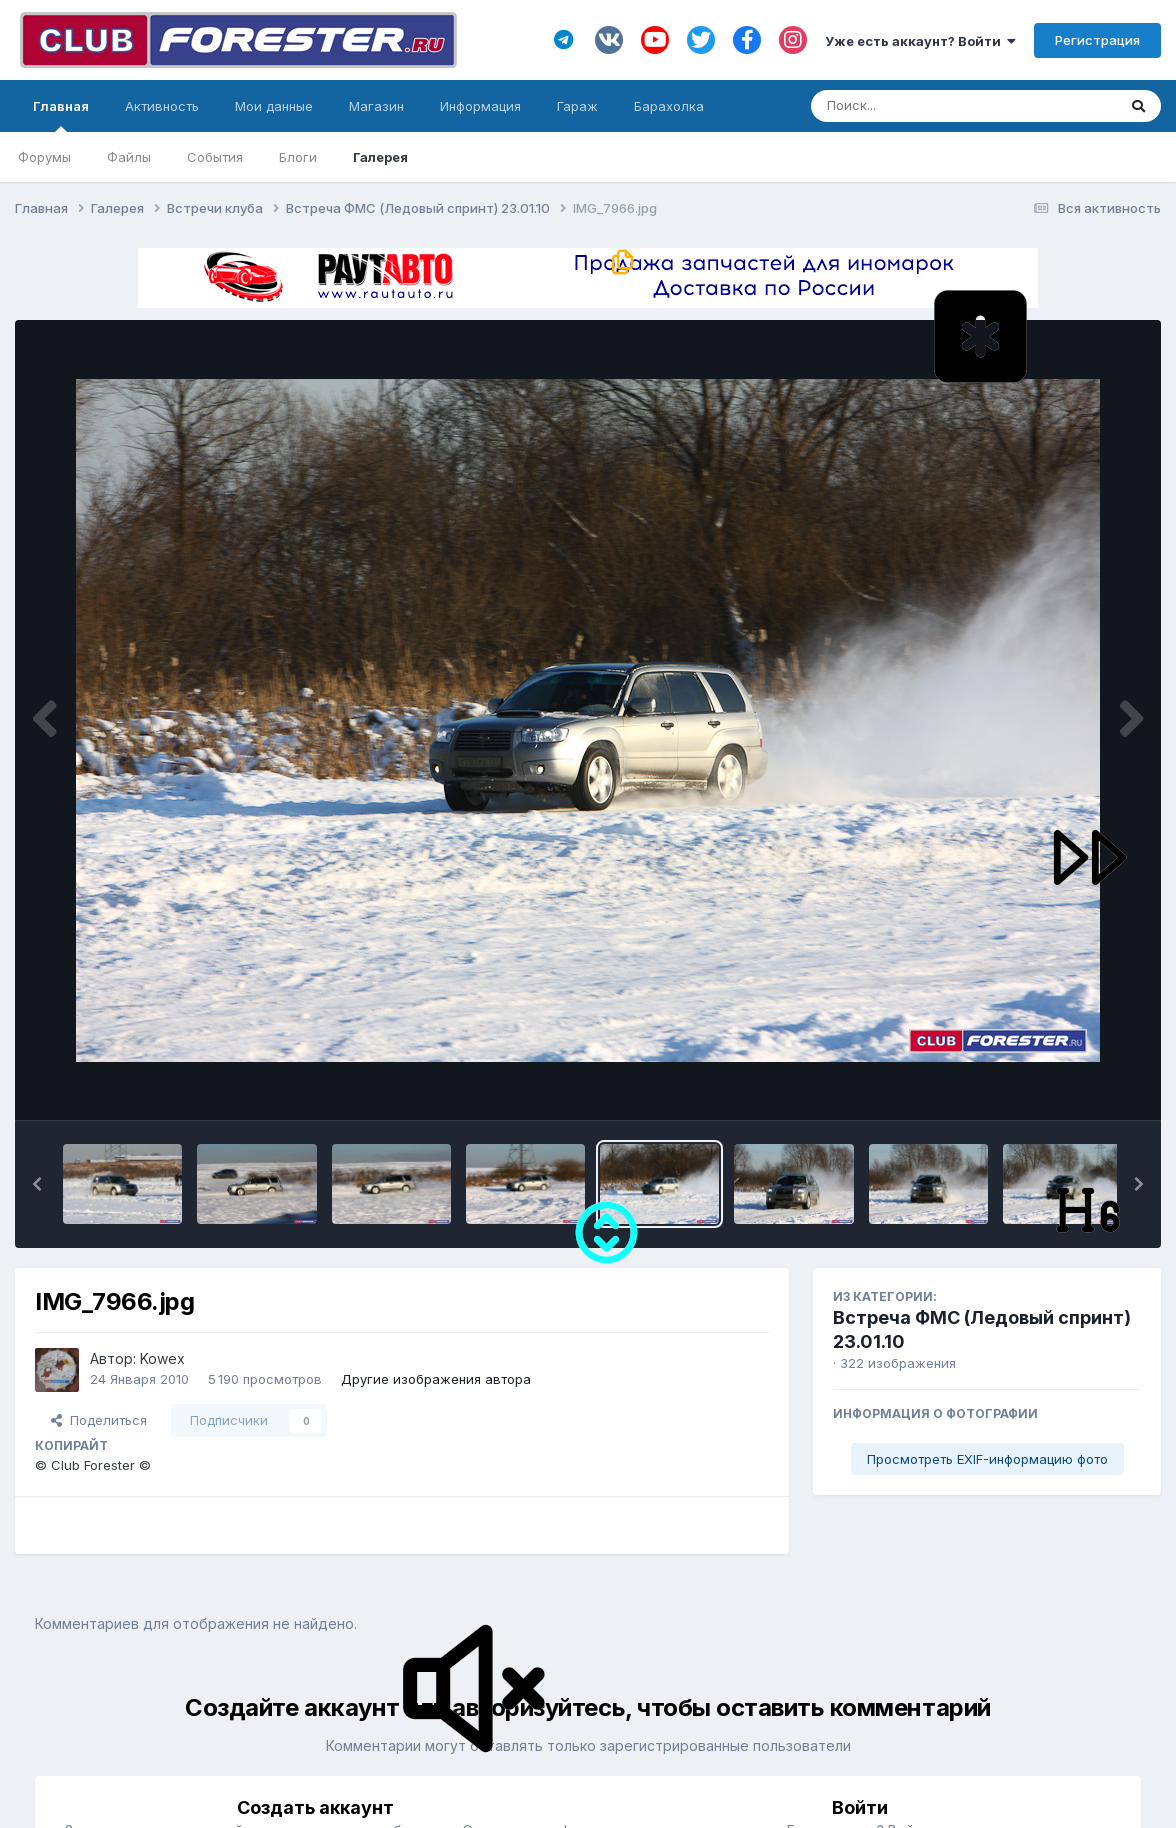  I want to click on expand or collapse content, so click(606, 1232).